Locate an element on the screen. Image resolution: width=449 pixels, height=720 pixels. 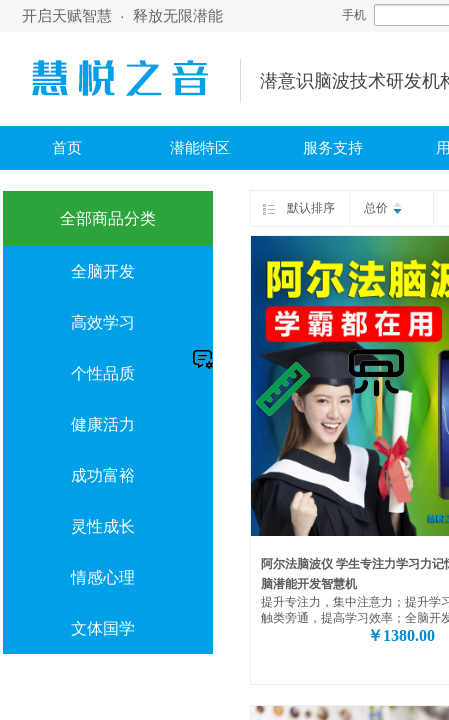
toggle air conditioning controls is located at coordinates (376, 371).